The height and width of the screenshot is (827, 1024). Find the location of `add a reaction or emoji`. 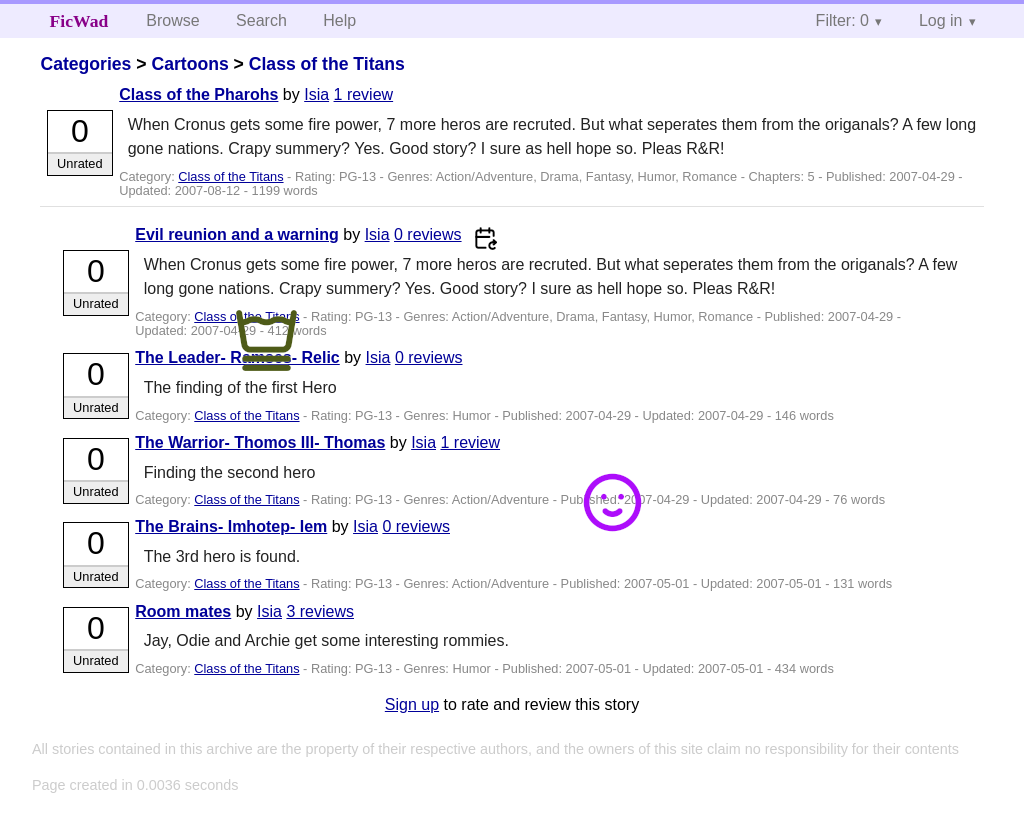

add a reaction or emoji is located at coordinates (612, 502).